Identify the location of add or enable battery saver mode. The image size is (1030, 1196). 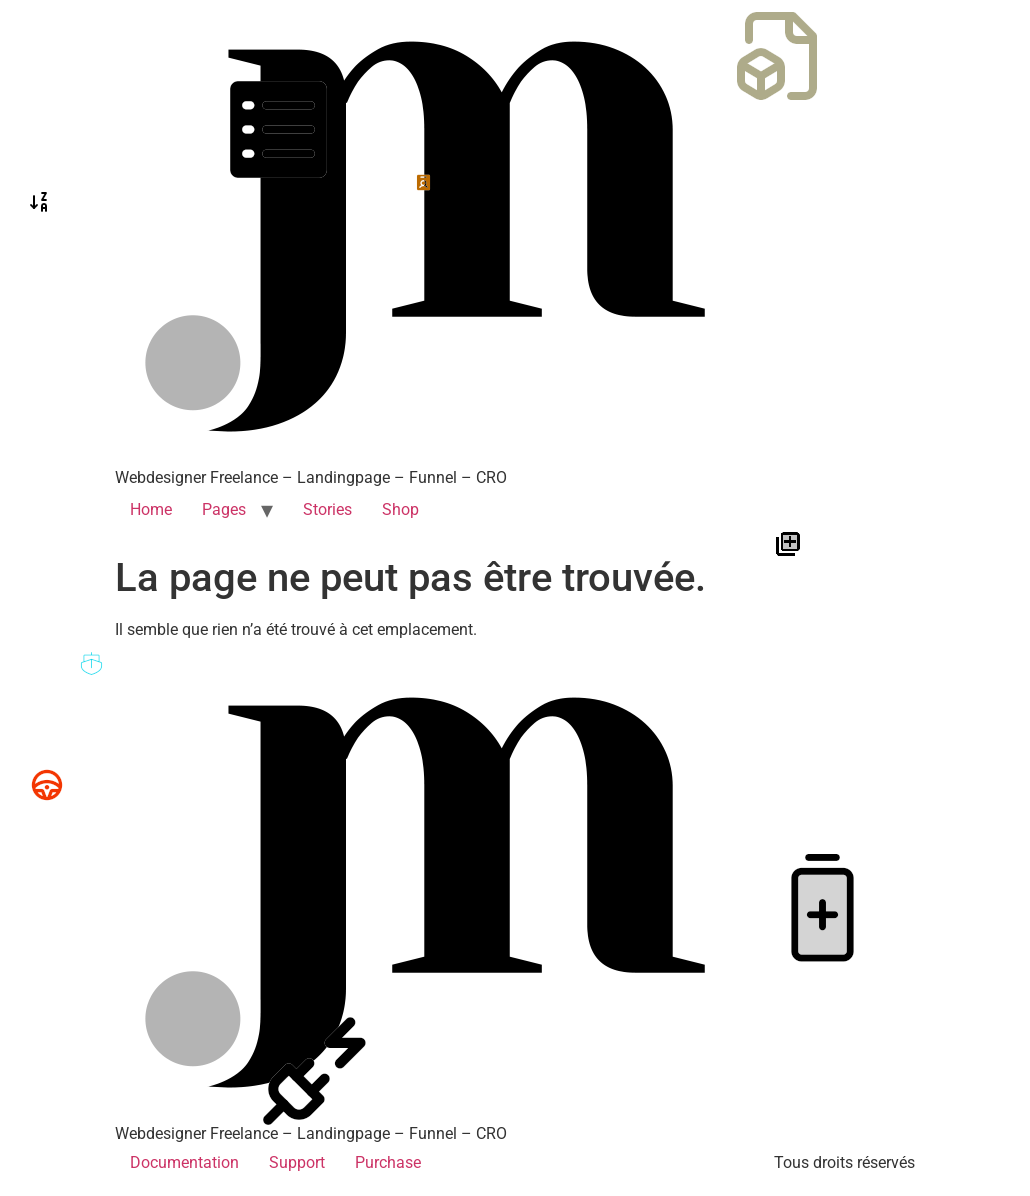
(822, 909).